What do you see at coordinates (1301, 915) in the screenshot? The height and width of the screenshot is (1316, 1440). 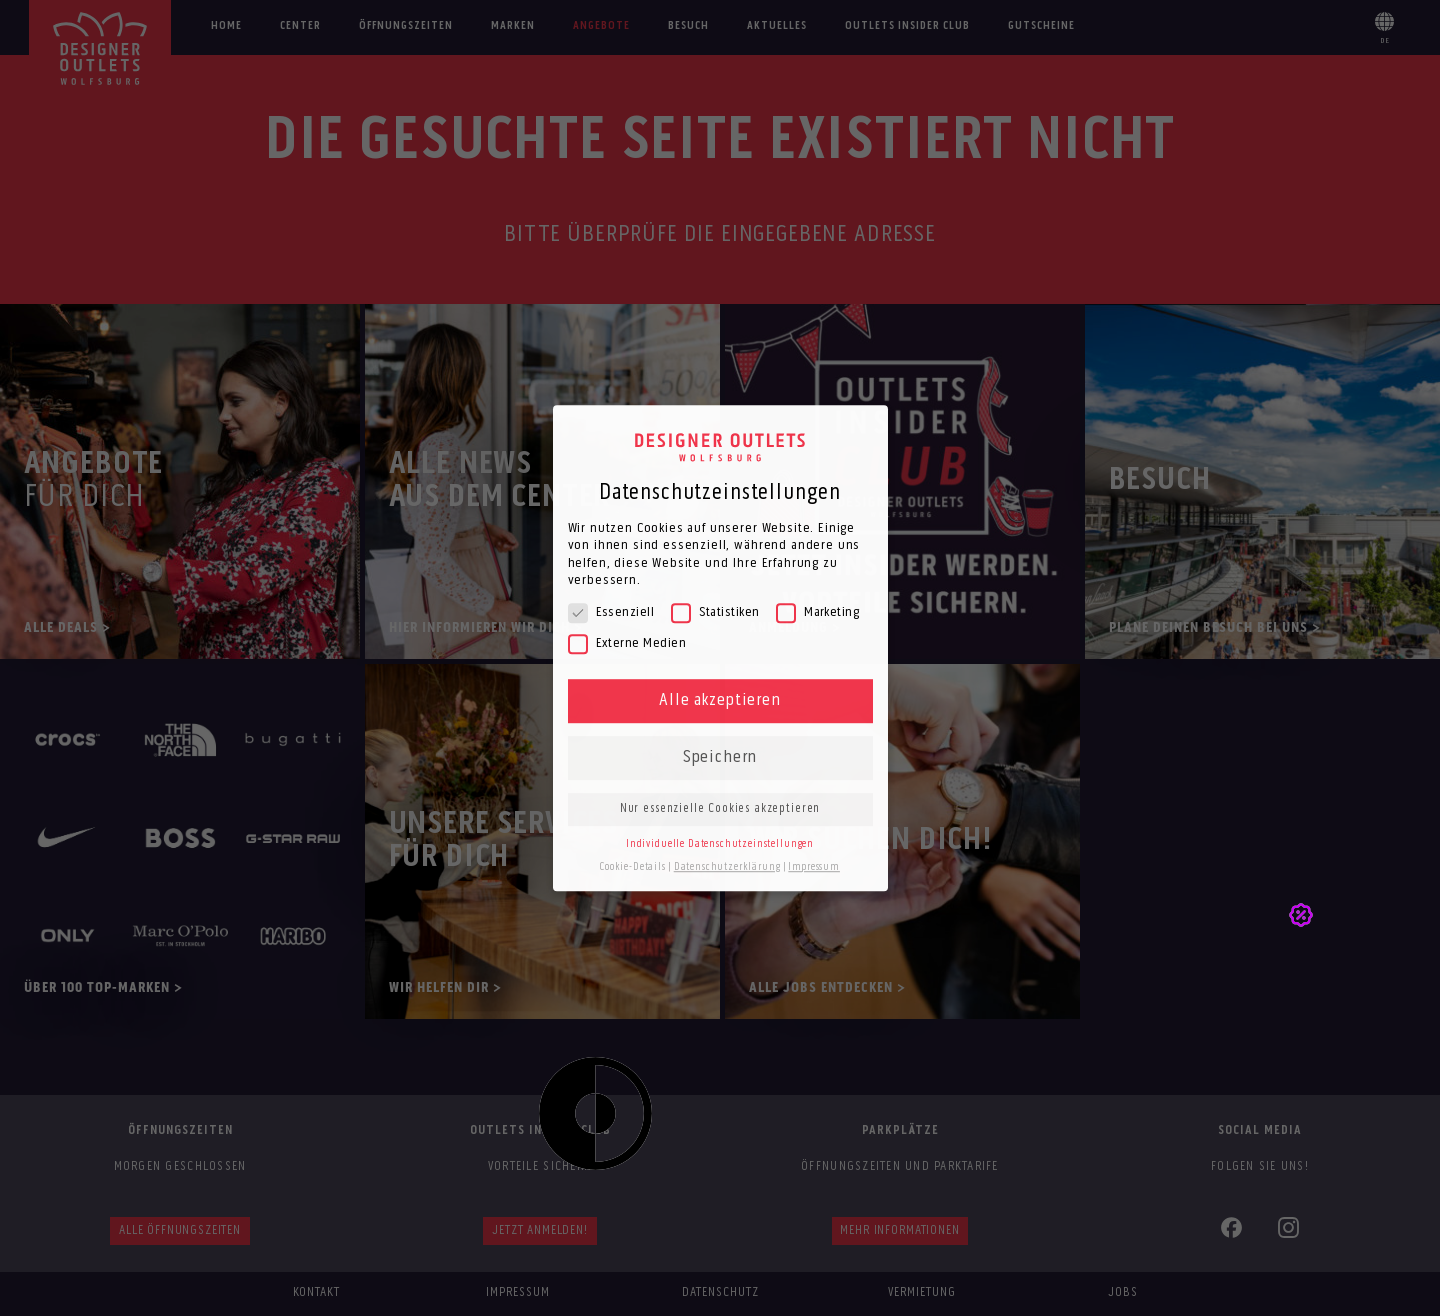 I see `view available discounts or promotions` at bounding box center [1301, 915].